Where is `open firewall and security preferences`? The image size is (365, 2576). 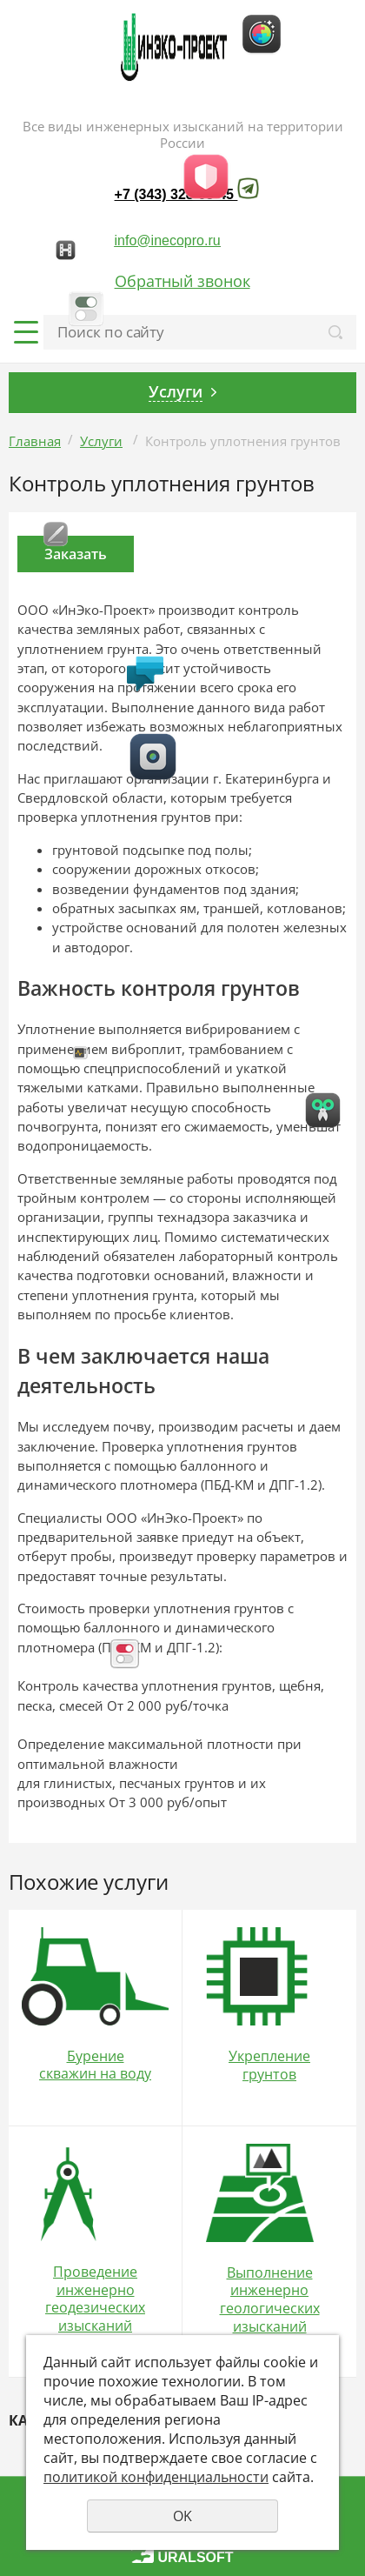 open firewall and security preferences is located at coordinates (206, 177).